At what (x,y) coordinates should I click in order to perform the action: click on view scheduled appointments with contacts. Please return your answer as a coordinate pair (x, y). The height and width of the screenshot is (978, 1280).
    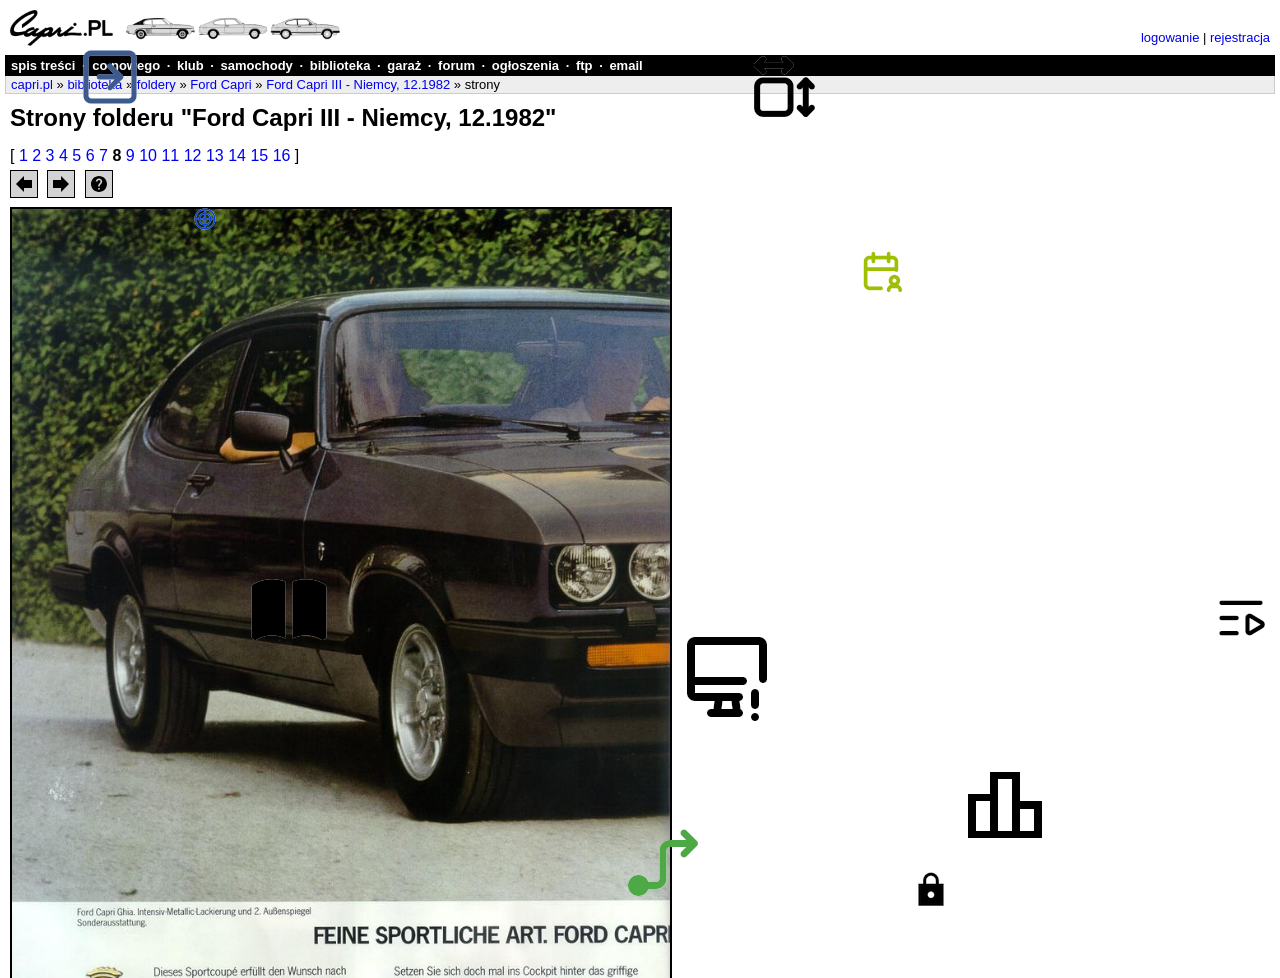
    Looking at the image, I should click on (881, 271).